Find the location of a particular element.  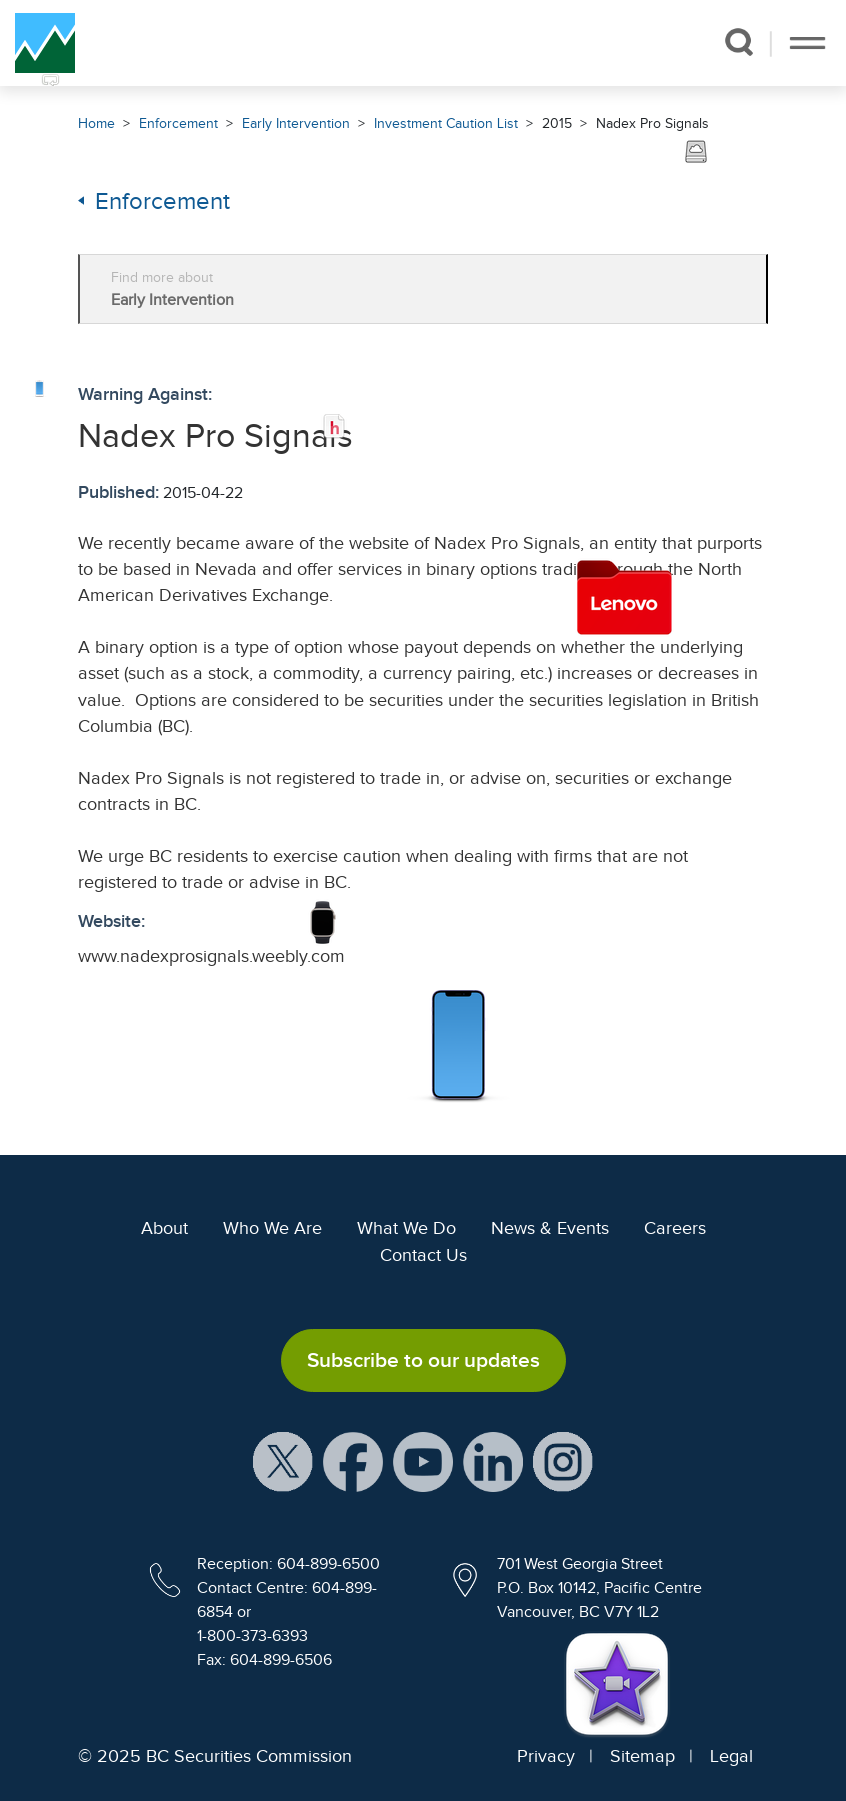

c/c++ header file is located at coordinates (334, 426).